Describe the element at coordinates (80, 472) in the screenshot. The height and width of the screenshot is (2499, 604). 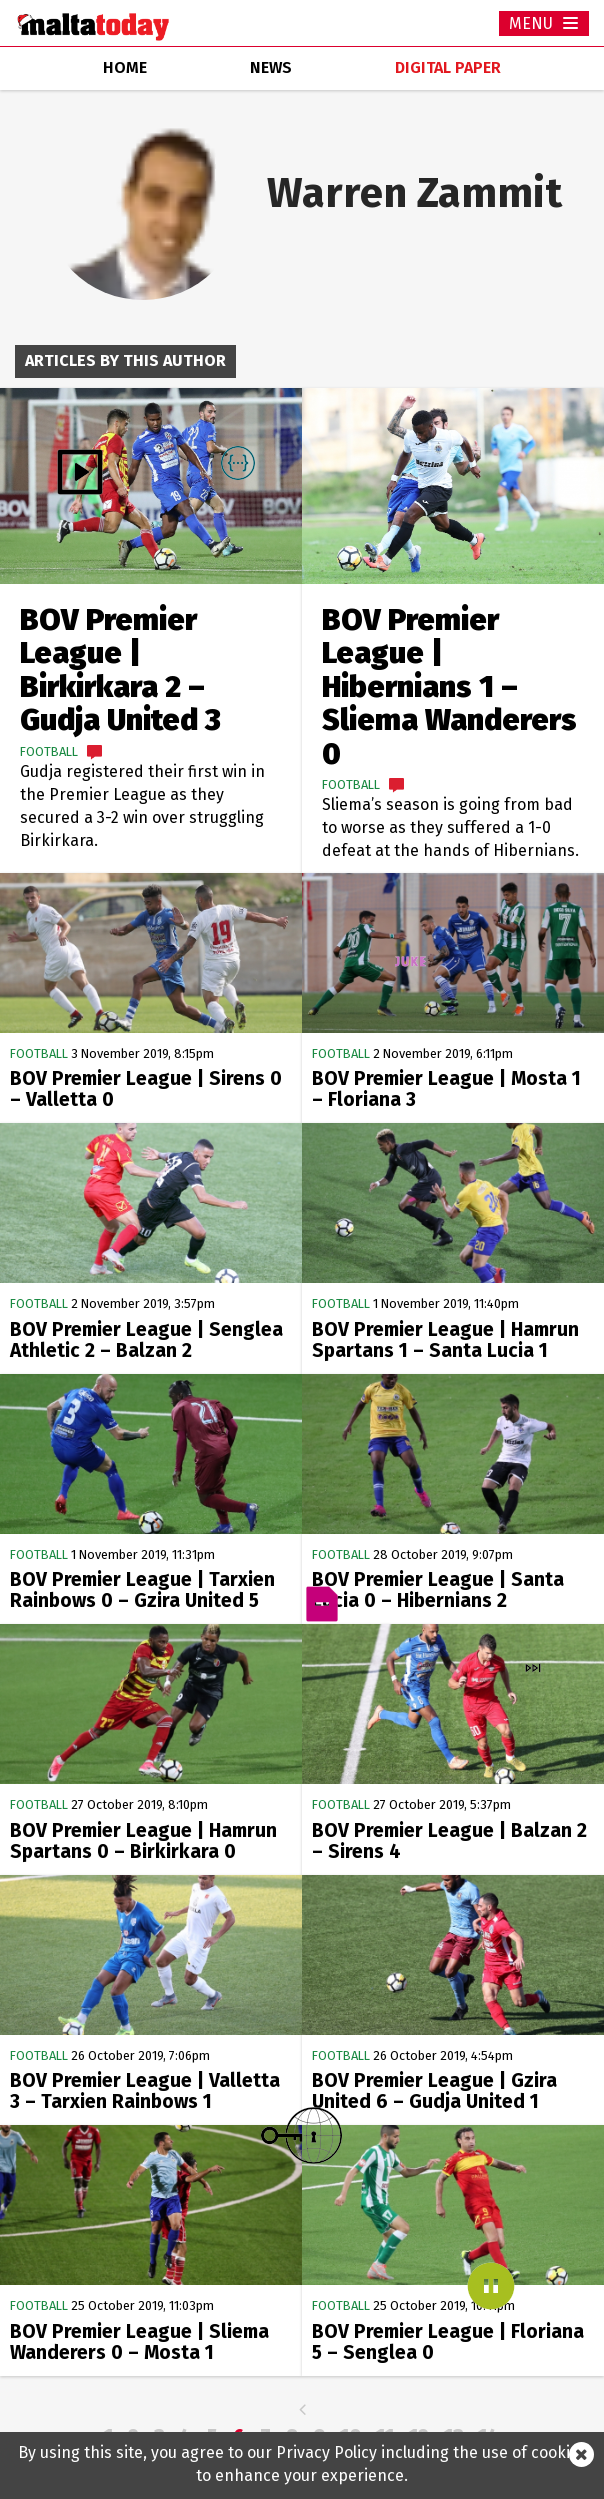
I see `play video content` at that location.